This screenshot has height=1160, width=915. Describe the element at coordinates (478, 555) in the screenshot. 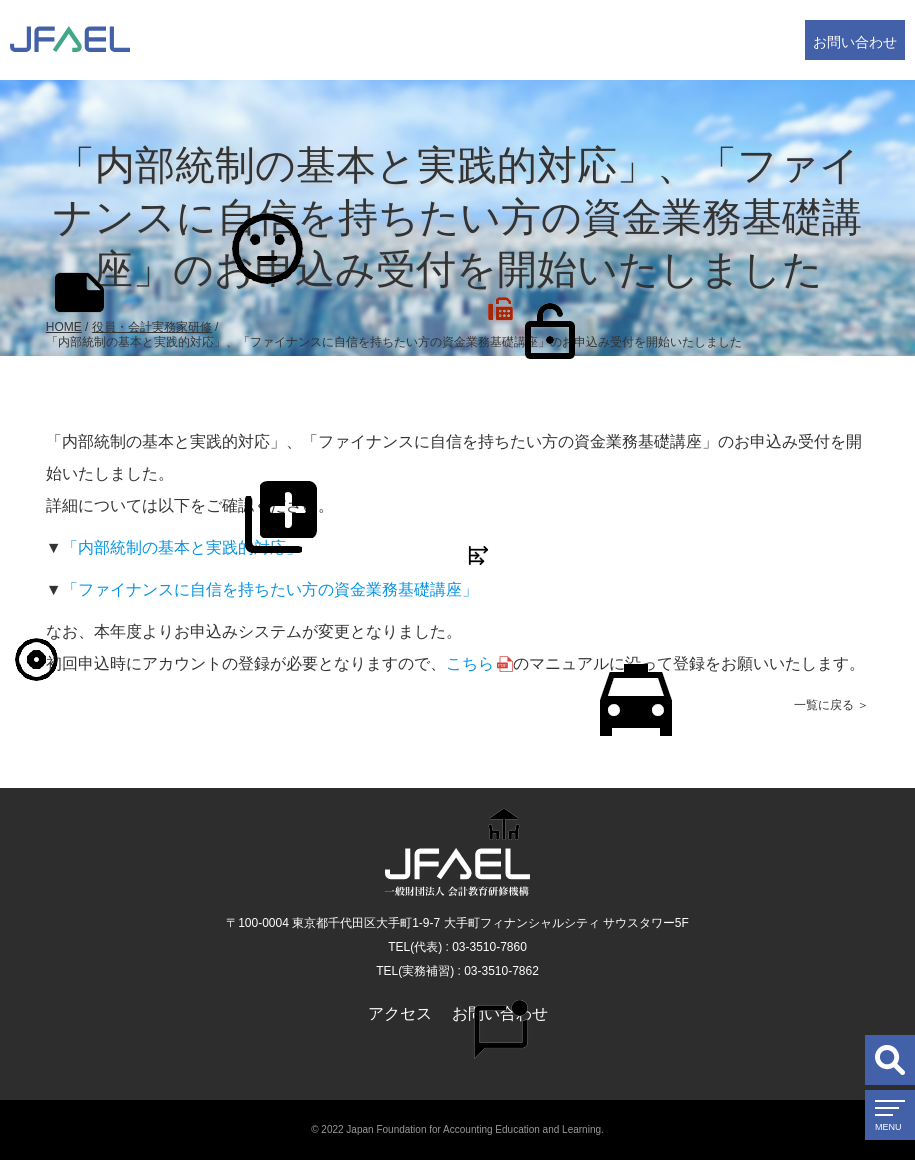

I see `view data flow or process direction` at that location.